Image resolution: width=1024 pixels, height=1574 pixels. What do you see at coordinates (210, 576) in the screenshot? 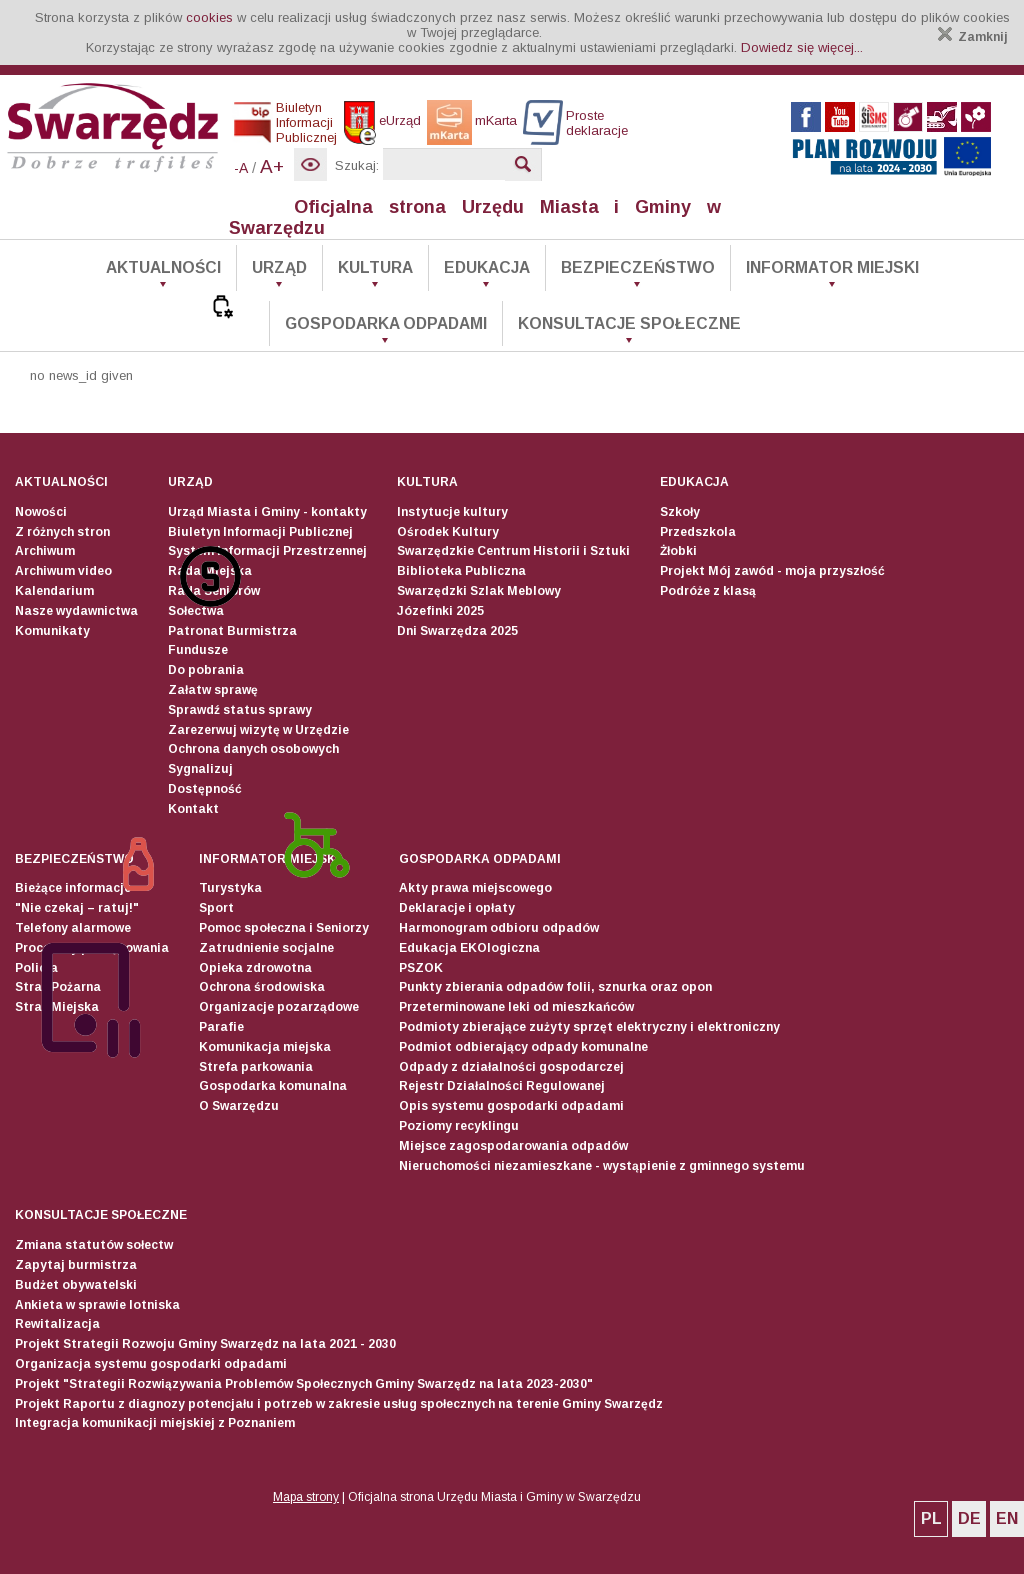
I see `indicates a word or item starting with "S"` at bounding box center [210, 576].